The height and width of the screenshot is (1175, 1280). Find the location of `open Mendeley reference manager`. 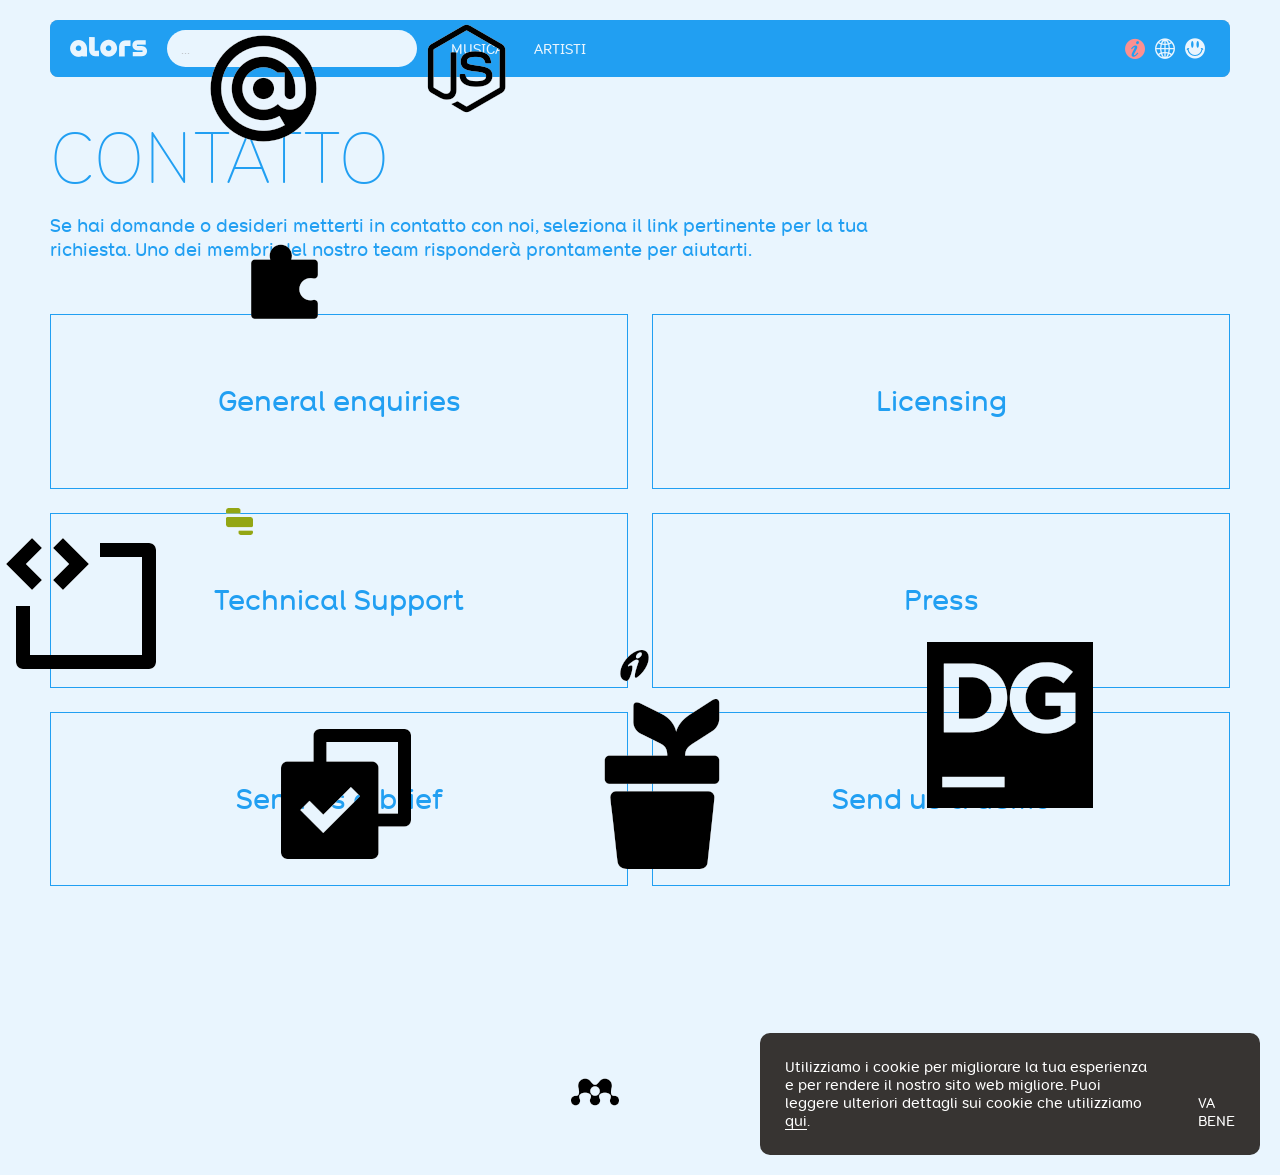

open Mendeley reference manager is located at coordinates (595, 1092).